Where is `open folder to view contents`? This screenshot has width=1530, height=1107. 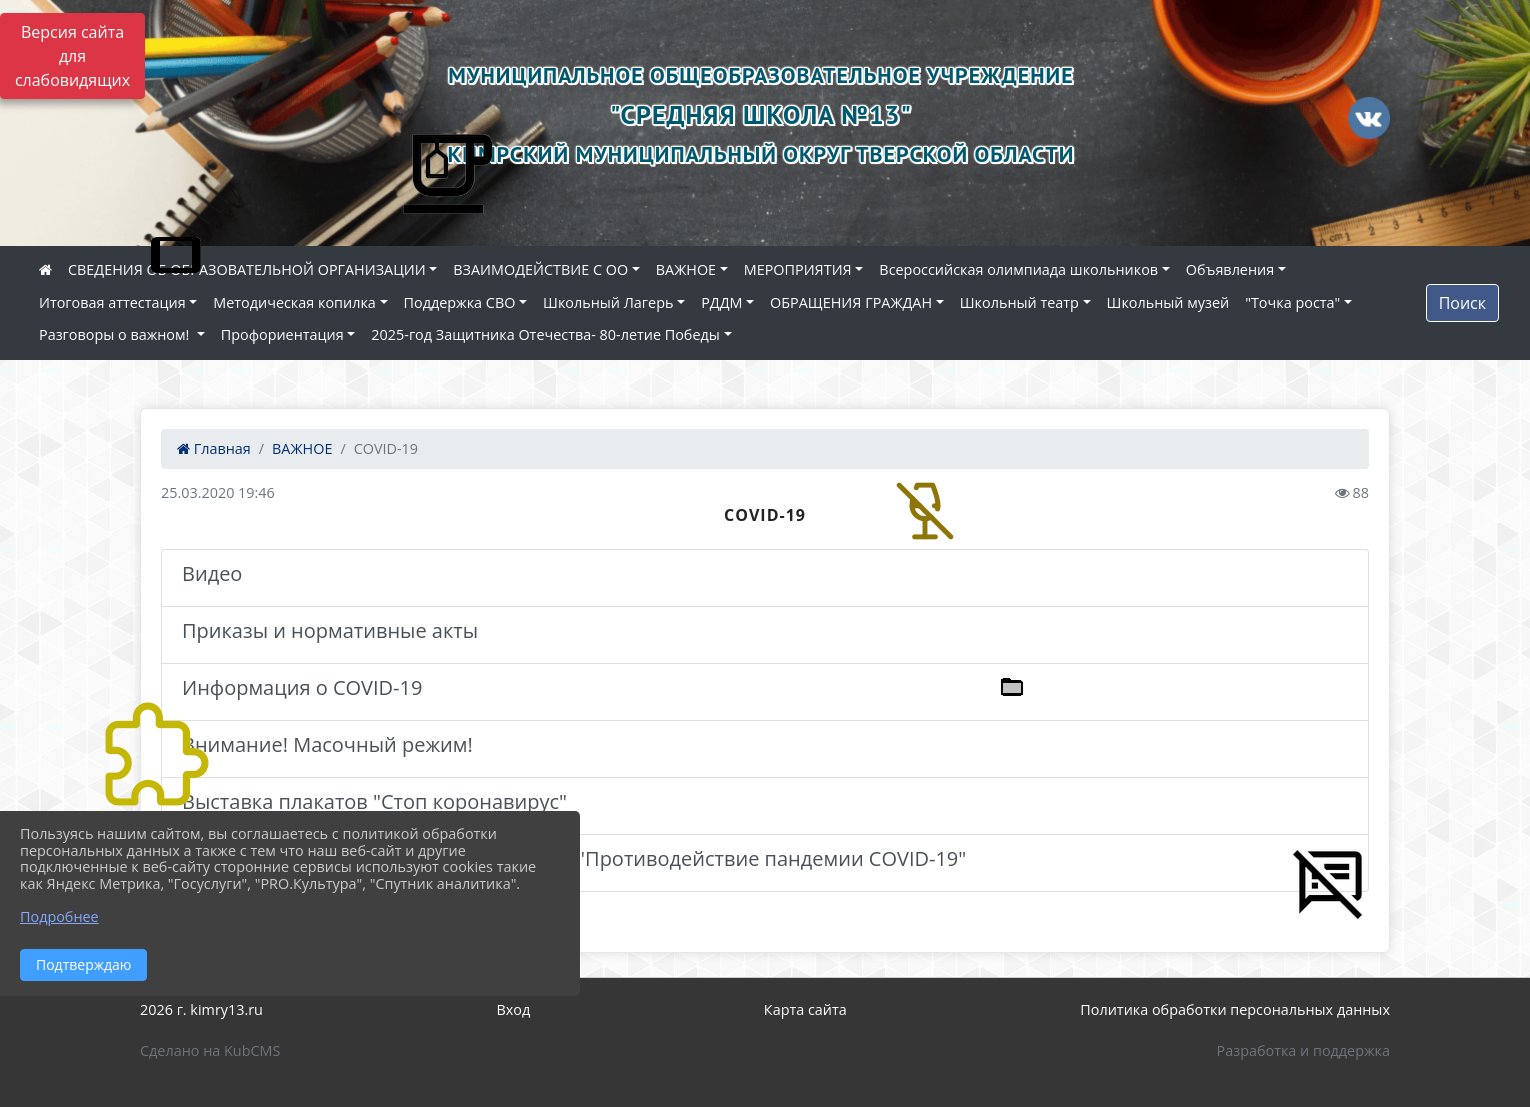
open folder to view contents is located at coordinates (1012, 687).